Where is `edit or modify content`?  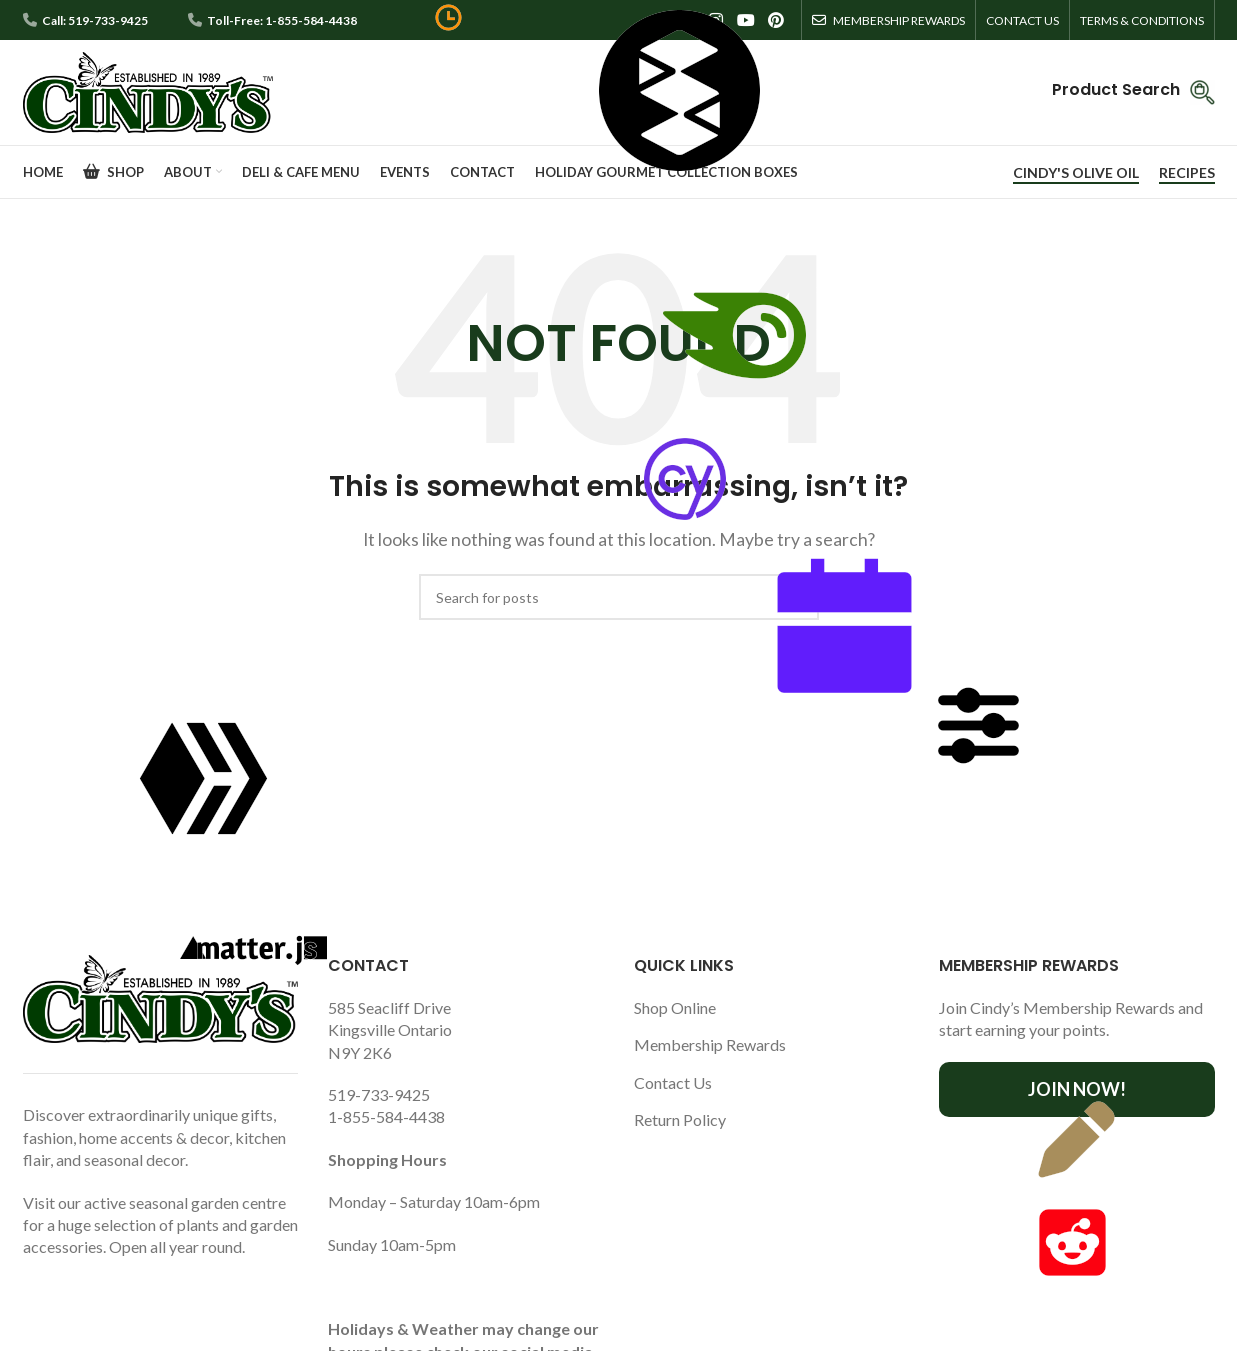
edit or modify content is located at coordinates (1076, 1139).